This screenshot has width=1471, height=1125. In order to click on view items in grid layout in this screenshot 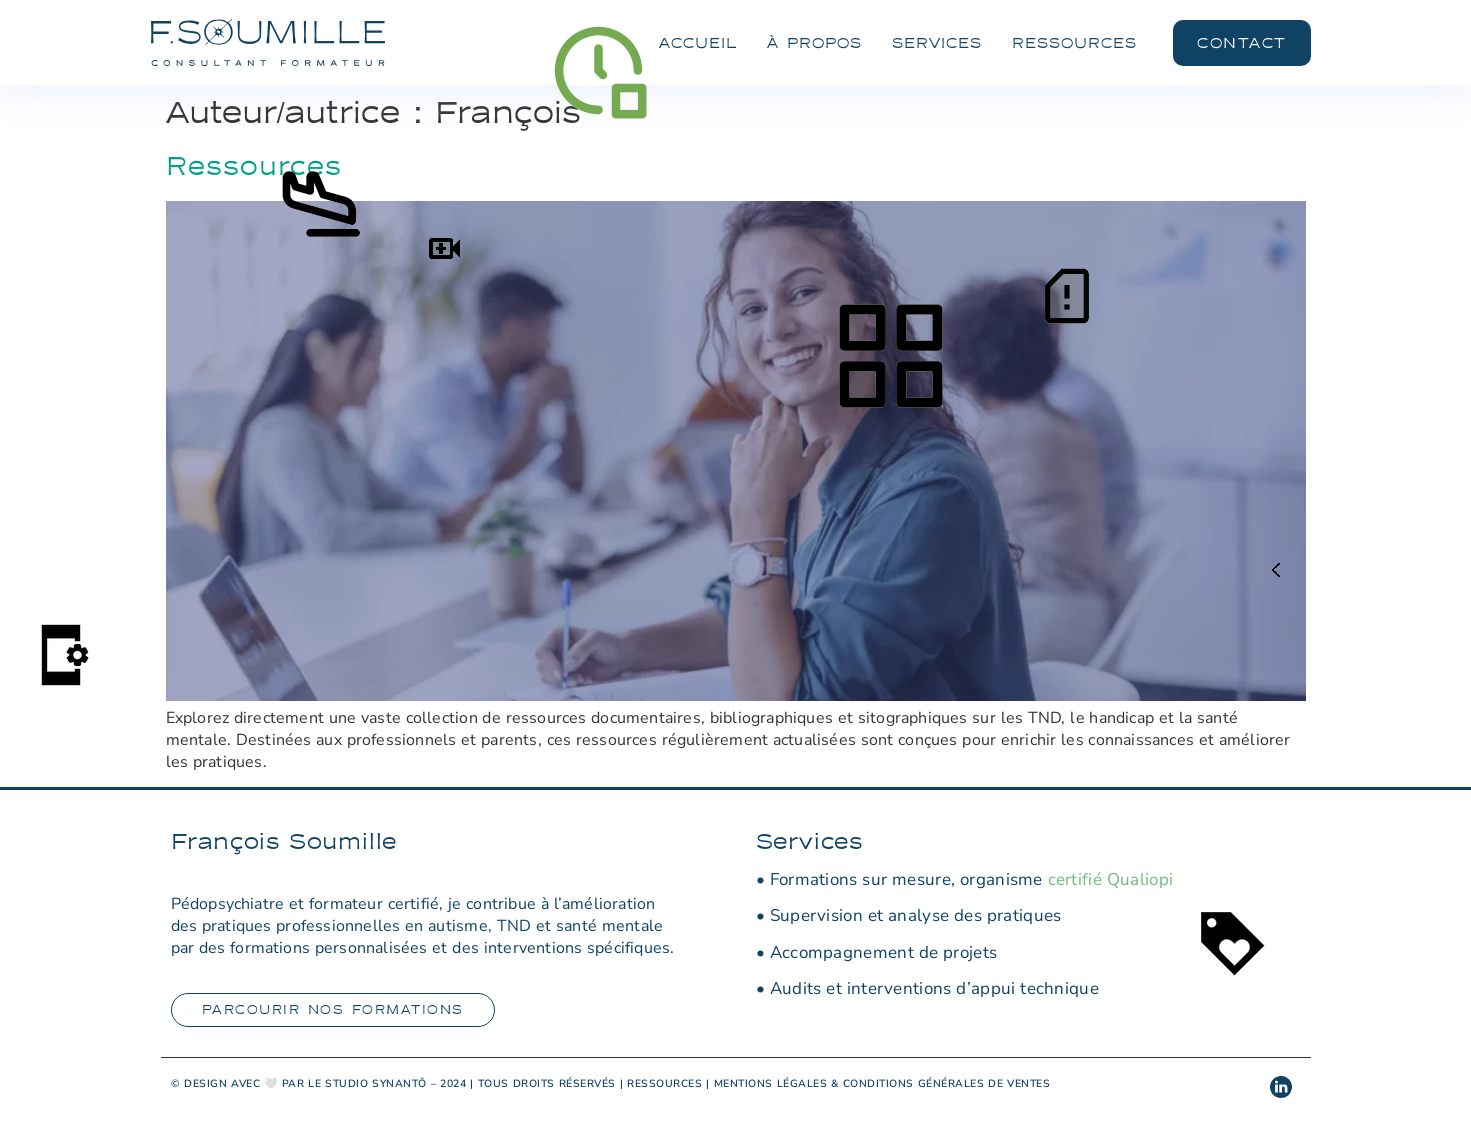, I will do `click(891, 356)`.